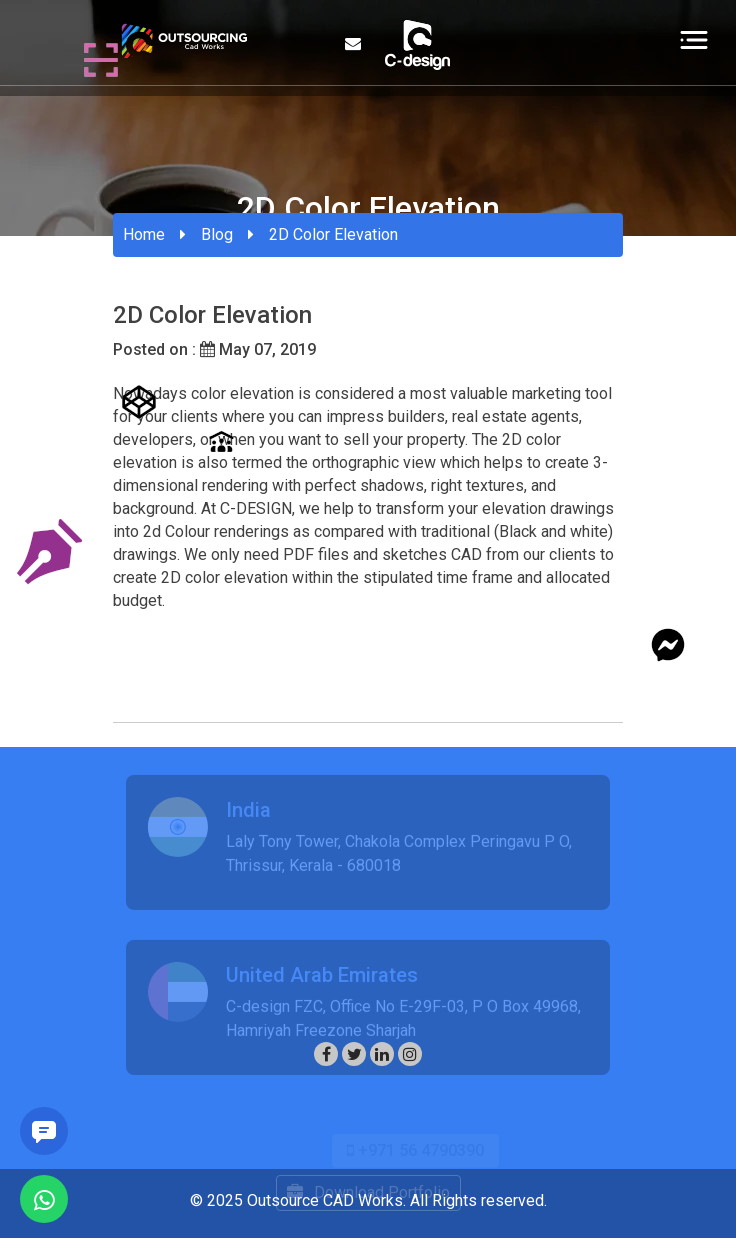 The height and width of the screenshot is (1253, 736). Describe the element at coordinates (221, 442) in the screenshot. I see `view household or family members` at that location.